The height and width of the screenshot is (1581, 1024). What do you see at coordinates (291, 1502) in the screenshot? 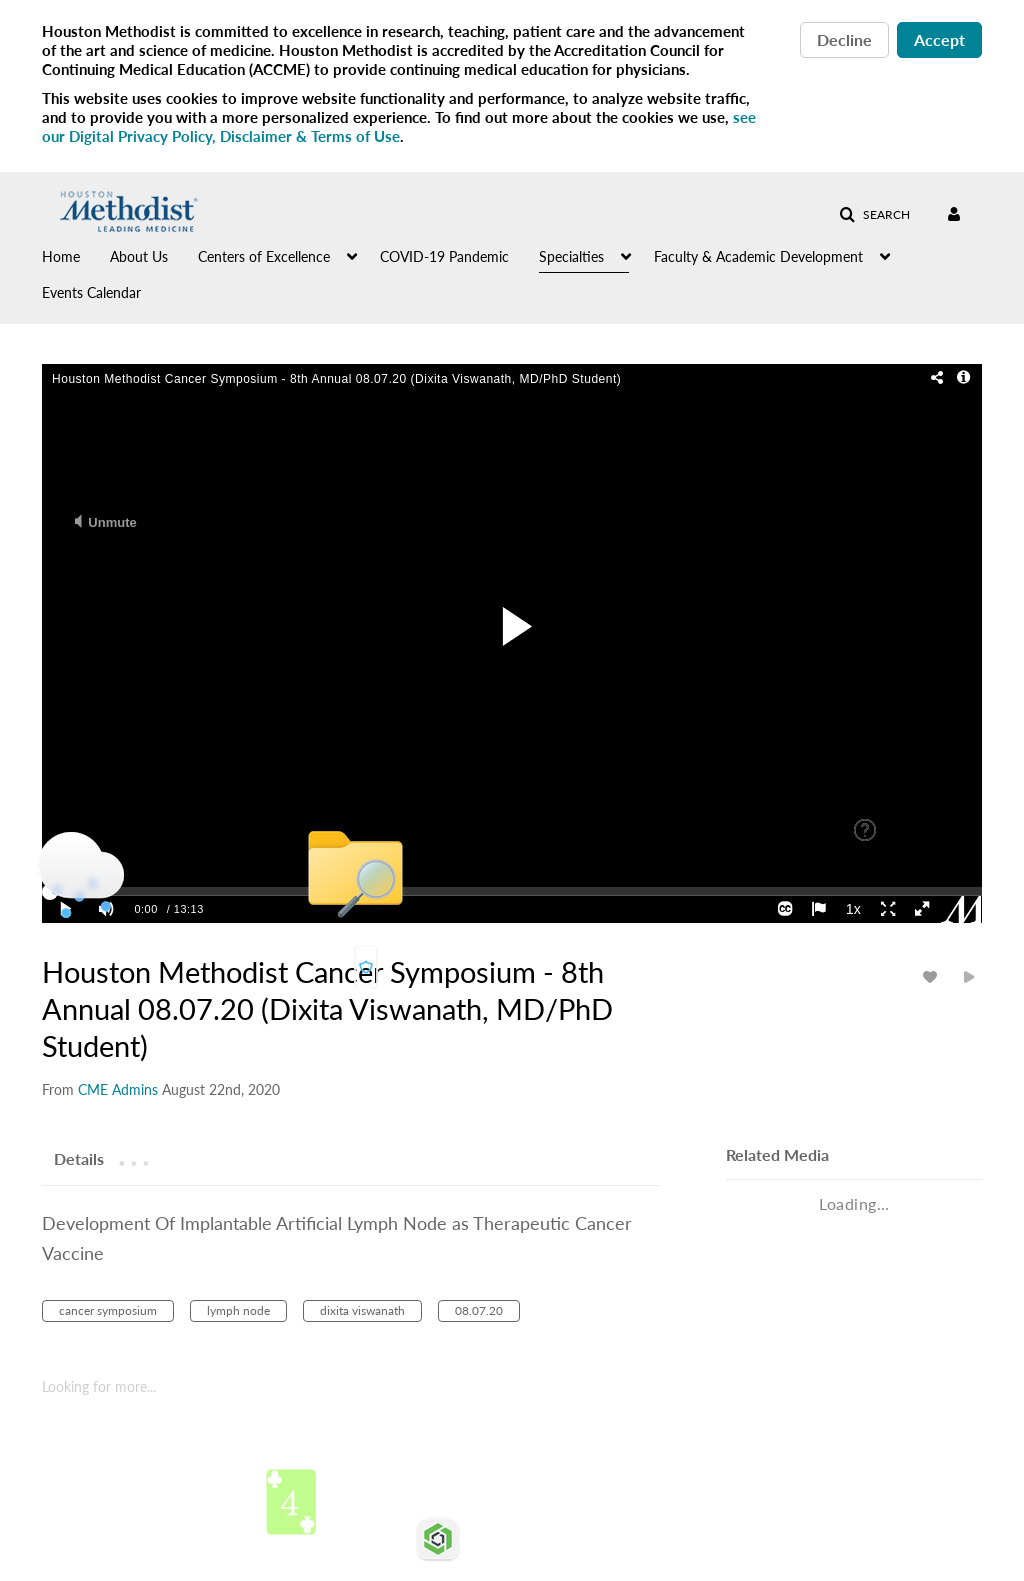
I see `play the four of clubs card` at bounding box center [291, 1502].